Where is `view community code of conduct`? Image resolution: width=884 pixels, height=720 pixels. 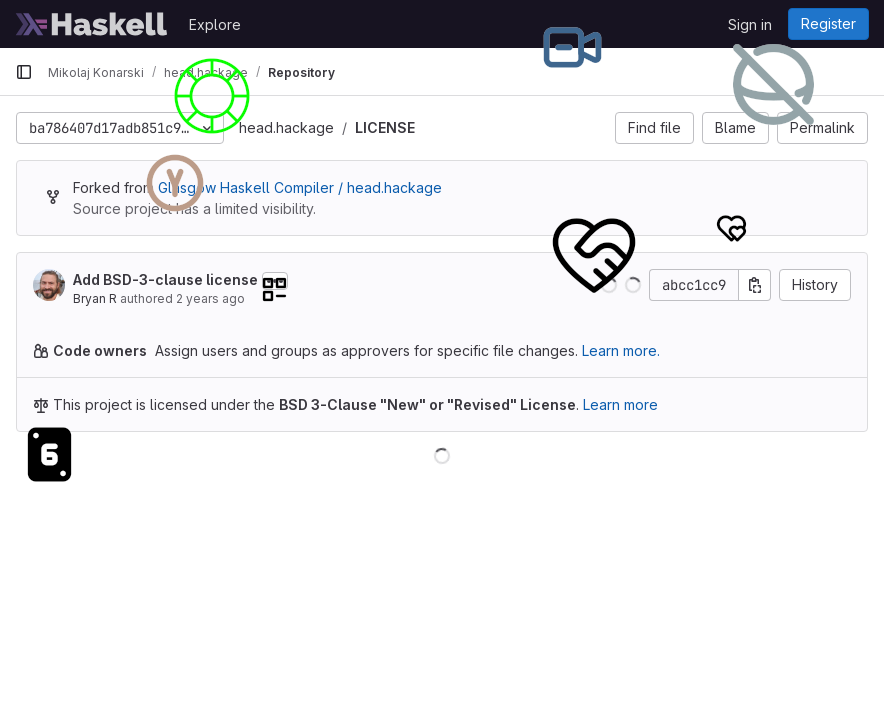
view community code of conduct is located at coordinates (594, 254).